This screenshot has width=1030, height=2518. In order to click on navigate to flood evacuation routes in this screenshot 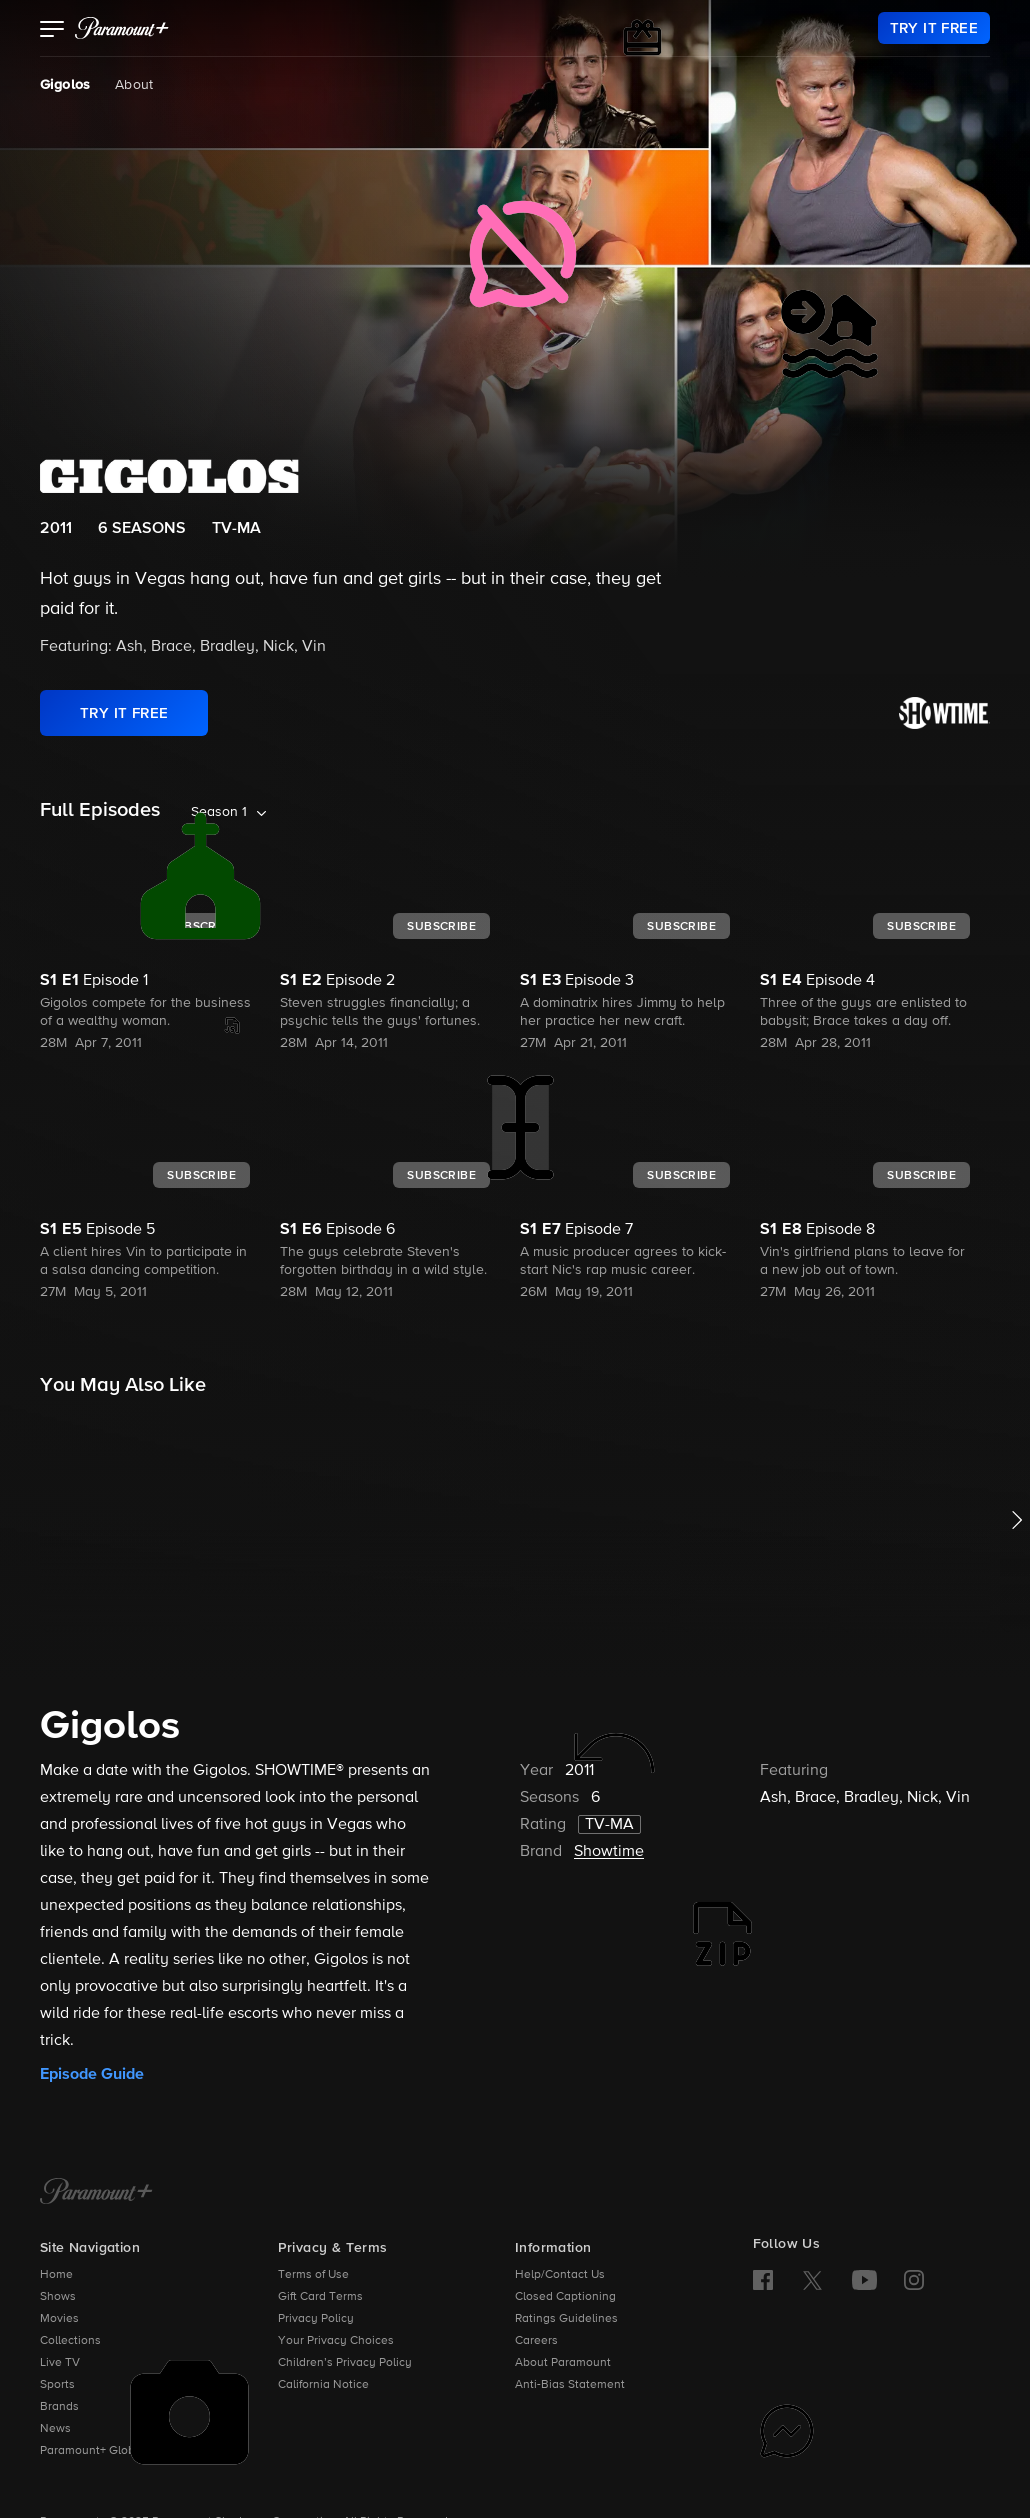, I will do `click(830, 334)`.